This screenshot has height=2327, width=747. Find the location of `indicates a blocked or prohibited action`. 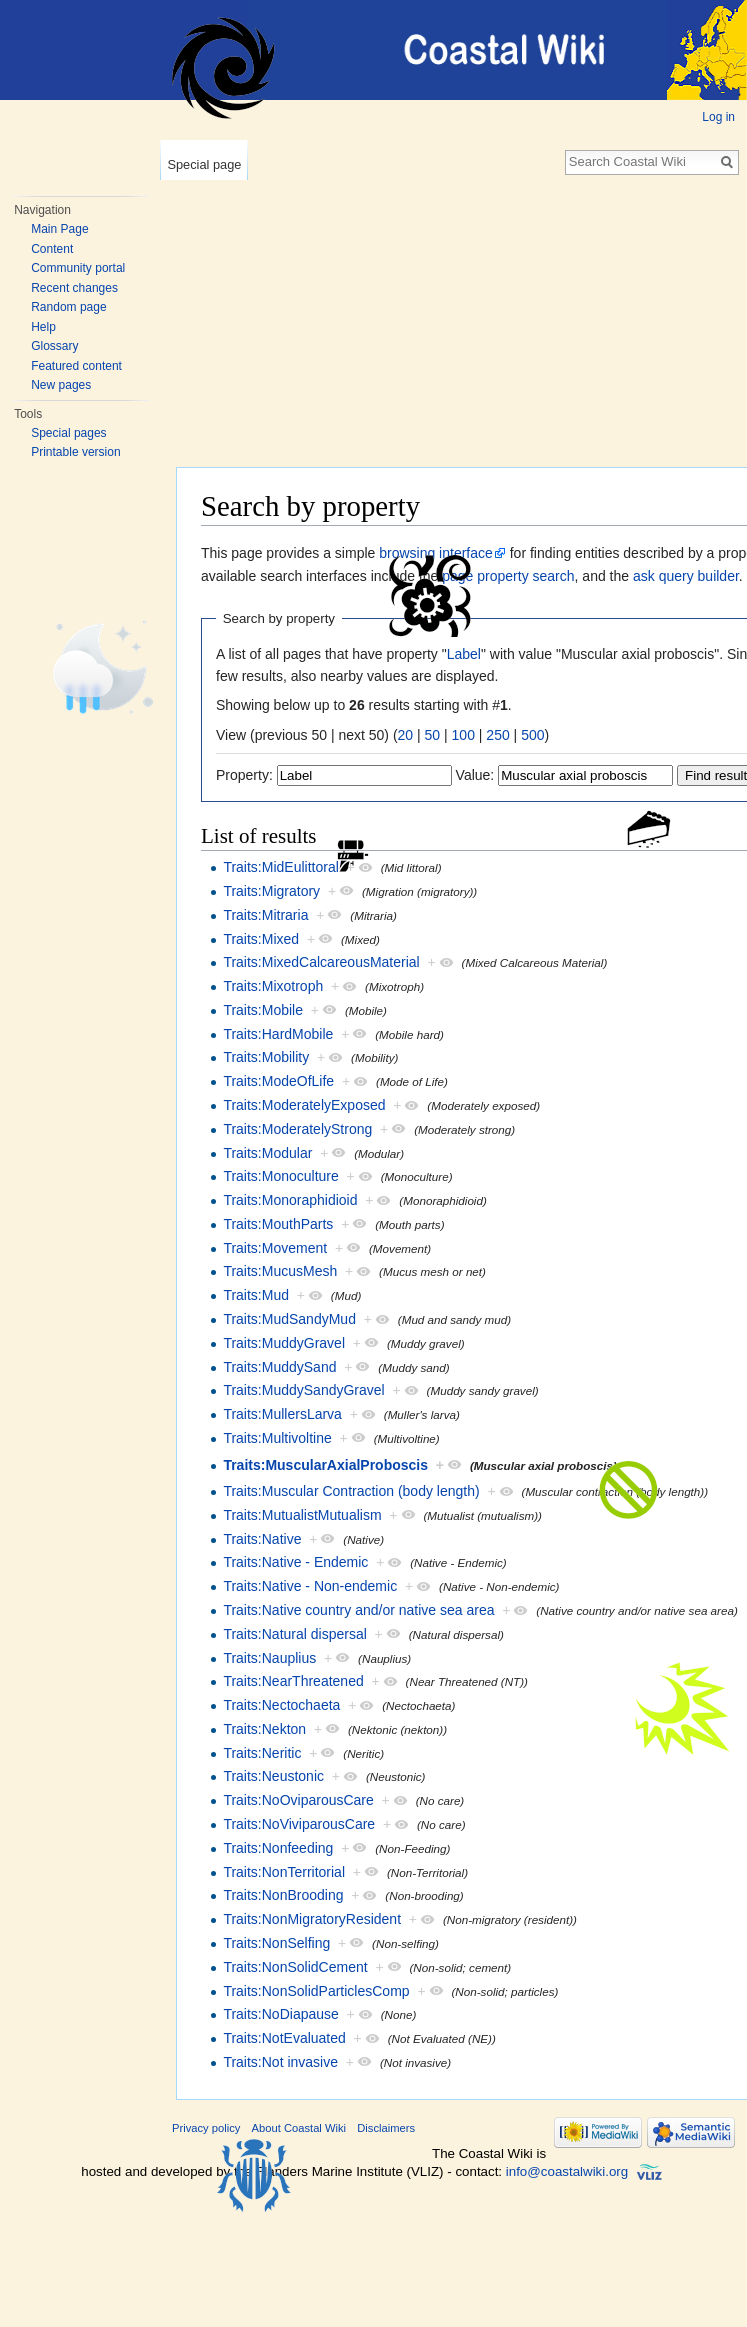

indicates a blocked or prohibited action is located at coordinates (628, 1489).